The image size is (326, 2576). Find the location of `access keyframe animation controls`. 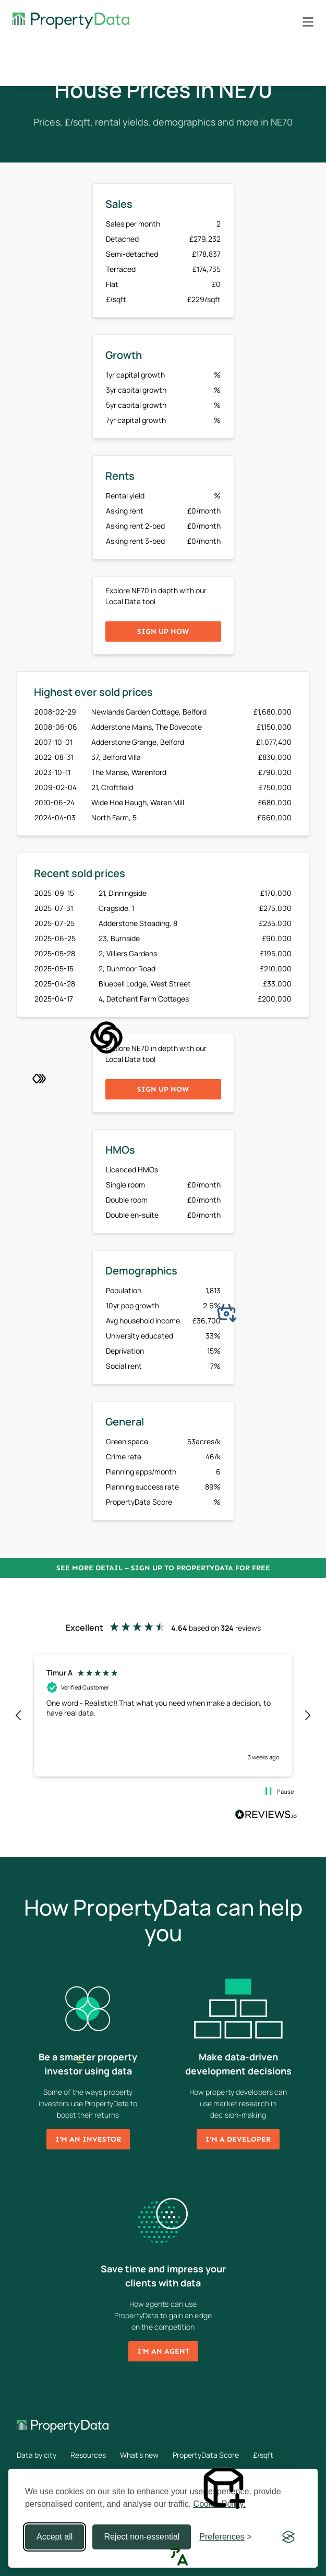

access keyframe animation controls is located at coordinates (39, 1079).